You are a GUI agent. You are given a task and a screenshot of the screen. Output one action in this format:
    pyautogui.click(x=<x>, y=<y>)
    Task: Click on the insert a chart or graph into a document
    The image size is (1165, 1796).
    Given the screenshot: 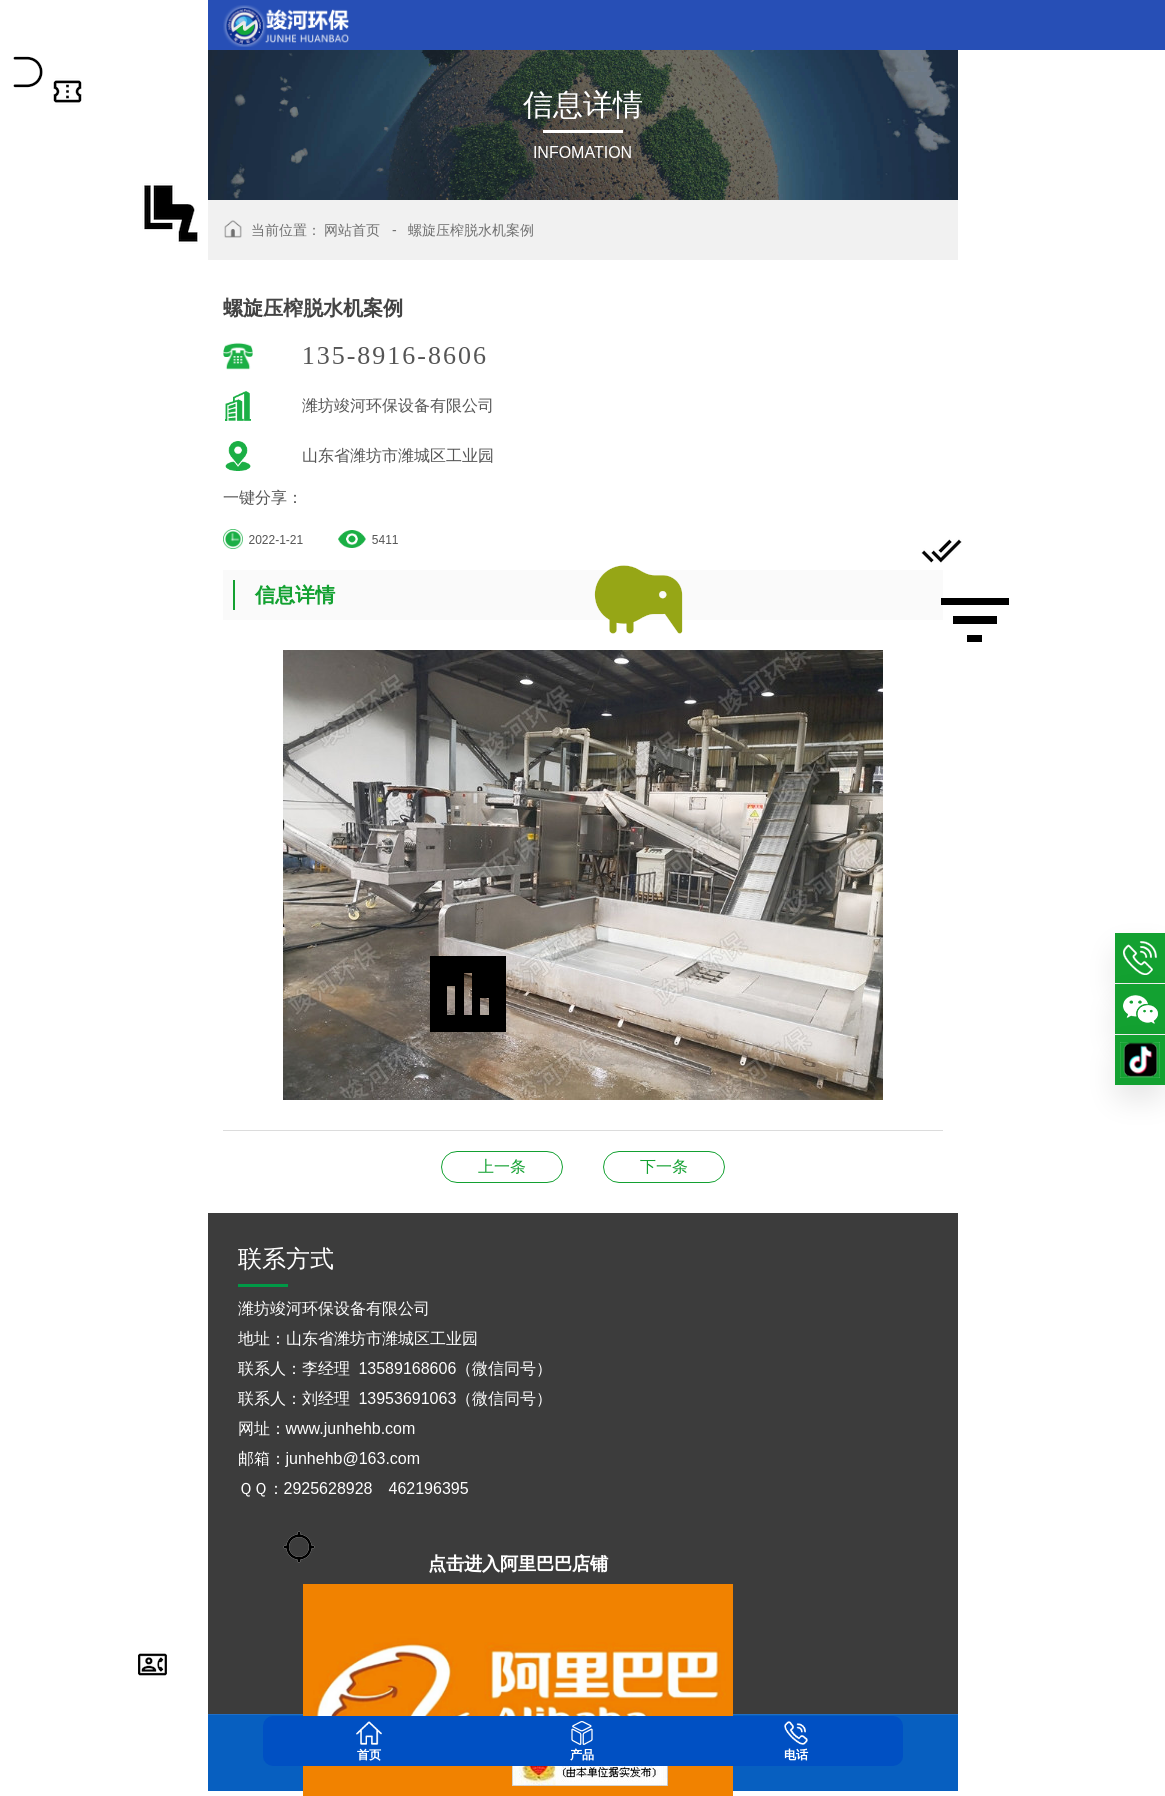 What is the action you would take?
    pyautogui.click(x=468, y=994)
    